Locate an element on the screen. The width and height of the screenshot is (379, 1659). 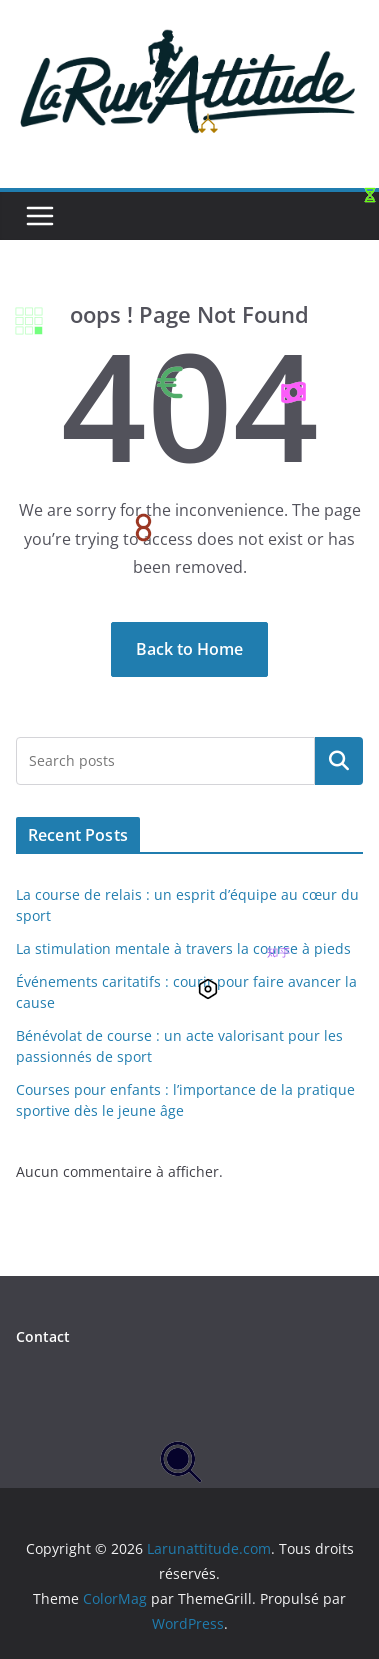
search for content or items is located at coordinates (181, 1462).